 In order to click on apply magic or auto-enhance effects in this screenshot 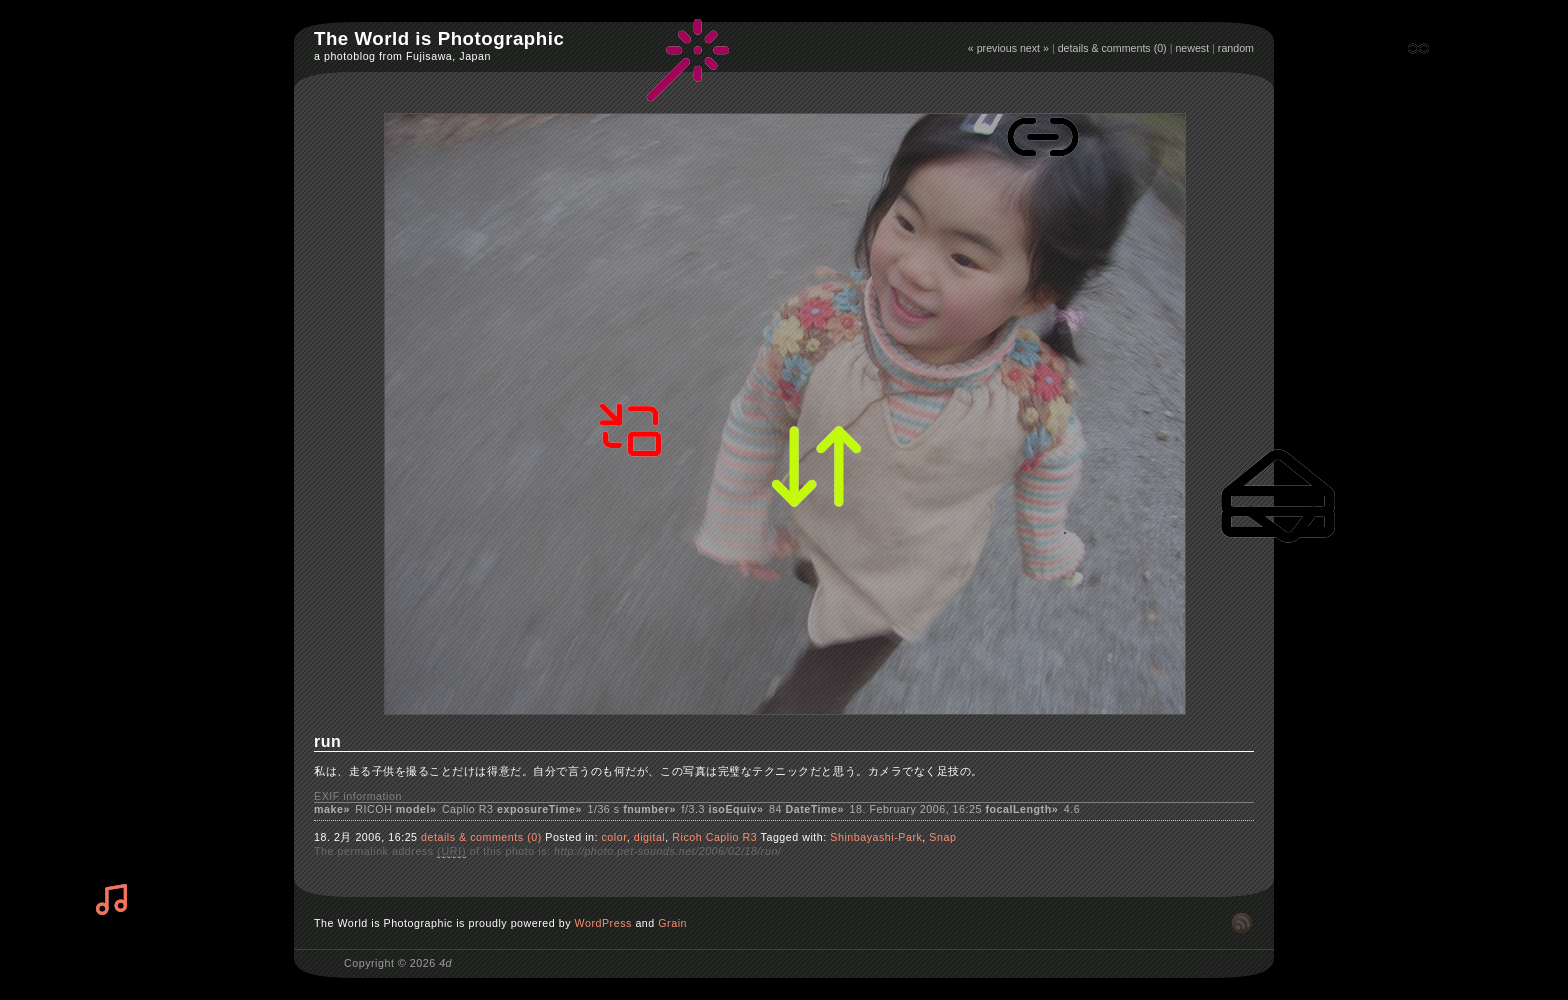, I will do `click(686, 62)`.